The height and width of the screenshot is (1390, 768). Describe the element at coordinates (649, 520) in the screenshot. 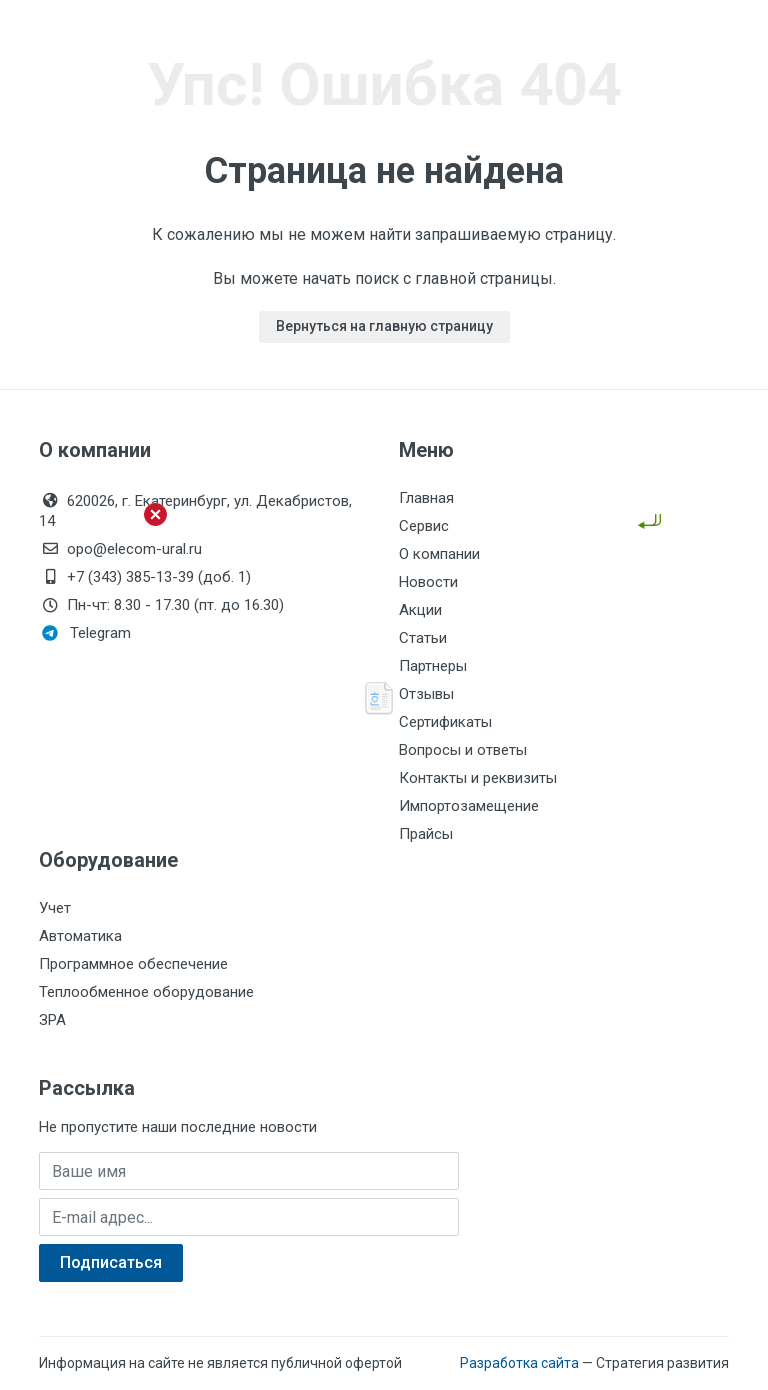

I see `reply to all recipients of an email` at that location.